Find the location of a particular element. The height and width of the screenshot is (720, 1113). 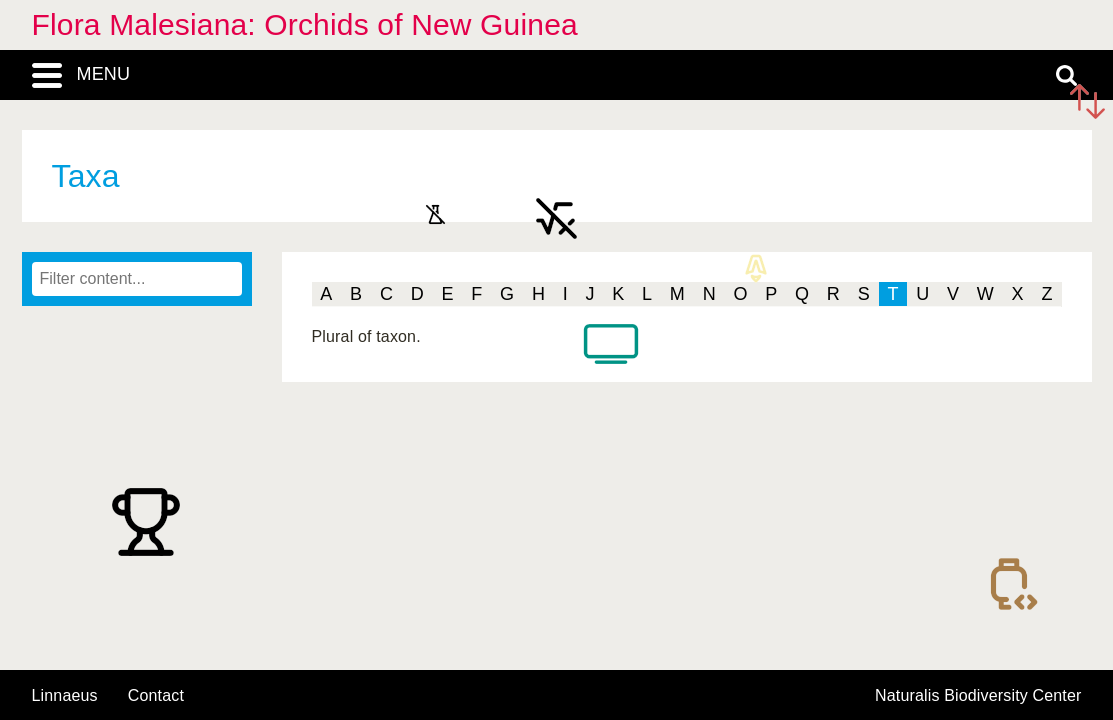

access developer tools for smartwatch is located at coordinates (1009, 584).